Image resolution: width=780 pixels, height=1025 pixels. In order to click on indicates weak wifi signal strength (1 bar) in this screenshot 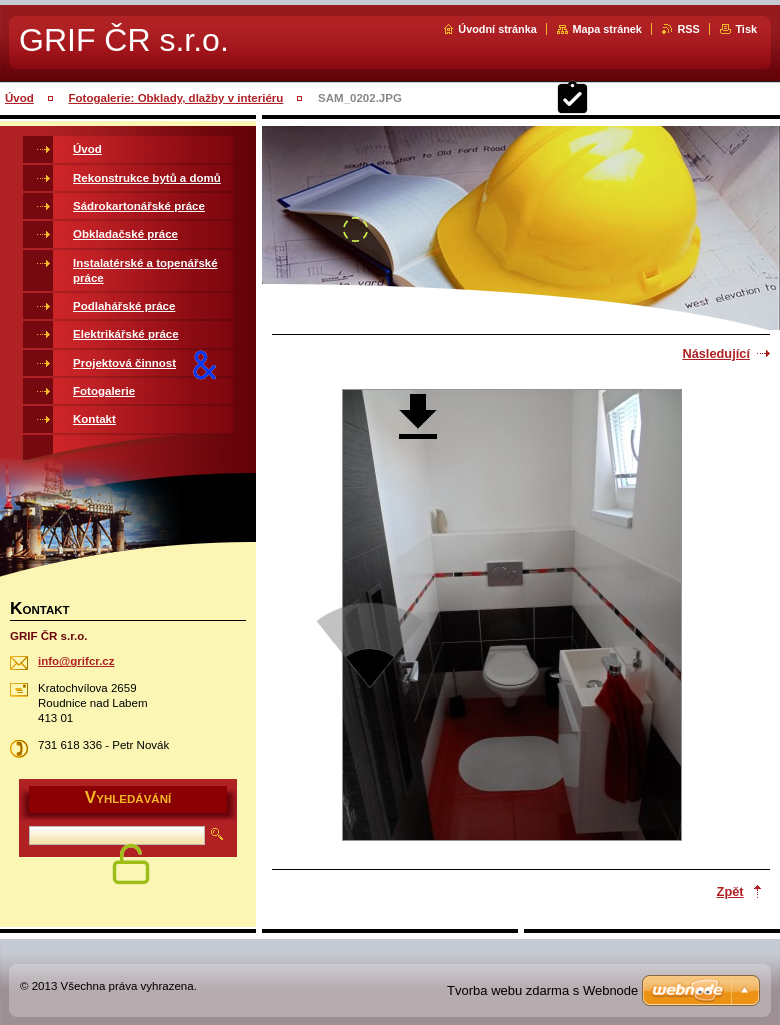, I will do `click(370, 644)`.